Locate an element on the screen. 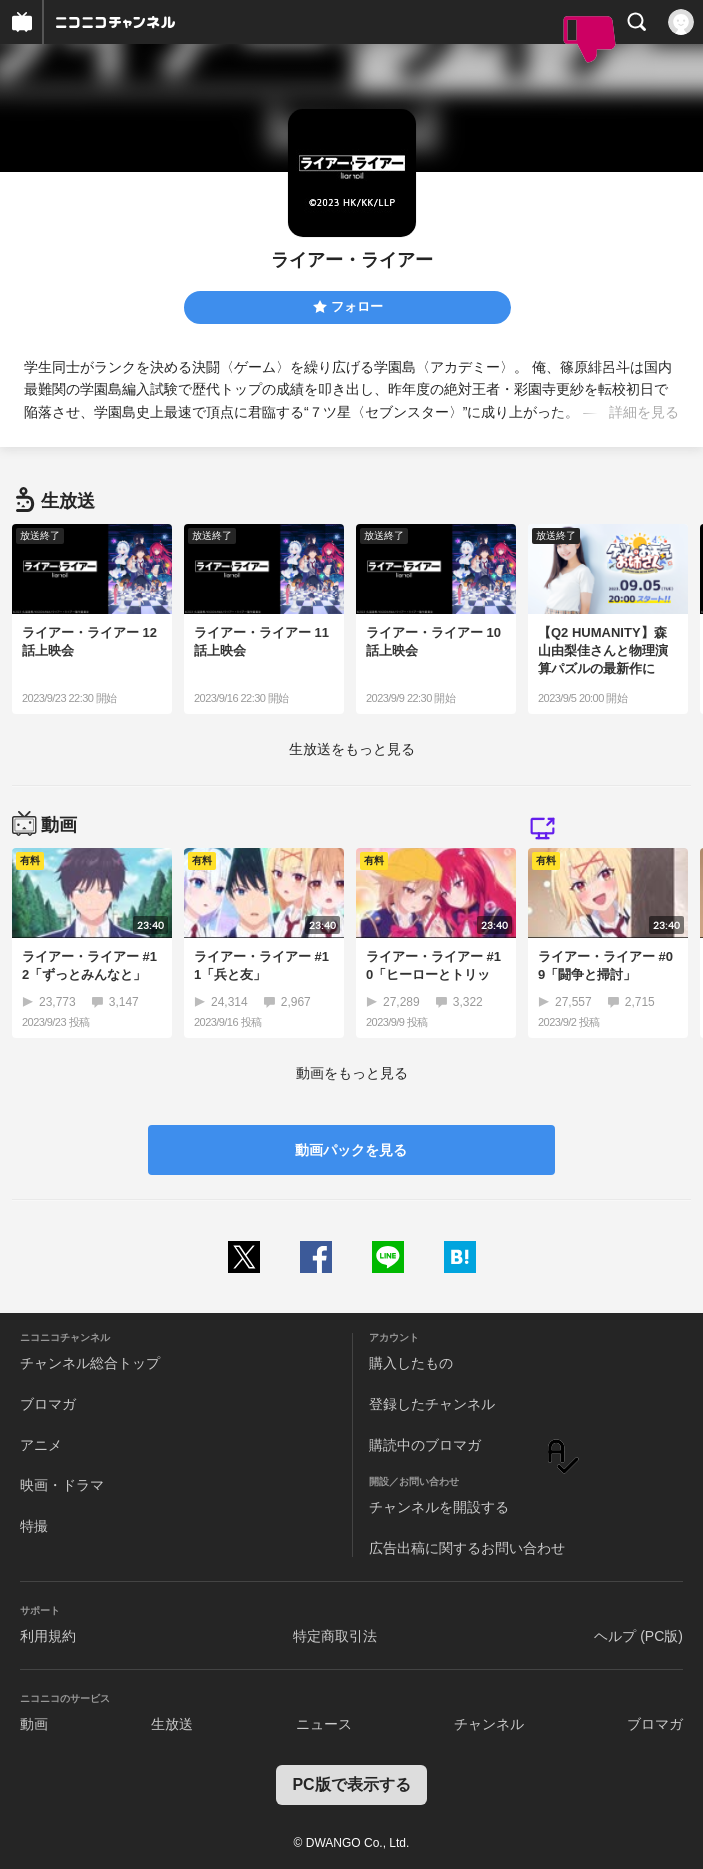  dislike or downvote content is located at coordinates (589, 36).